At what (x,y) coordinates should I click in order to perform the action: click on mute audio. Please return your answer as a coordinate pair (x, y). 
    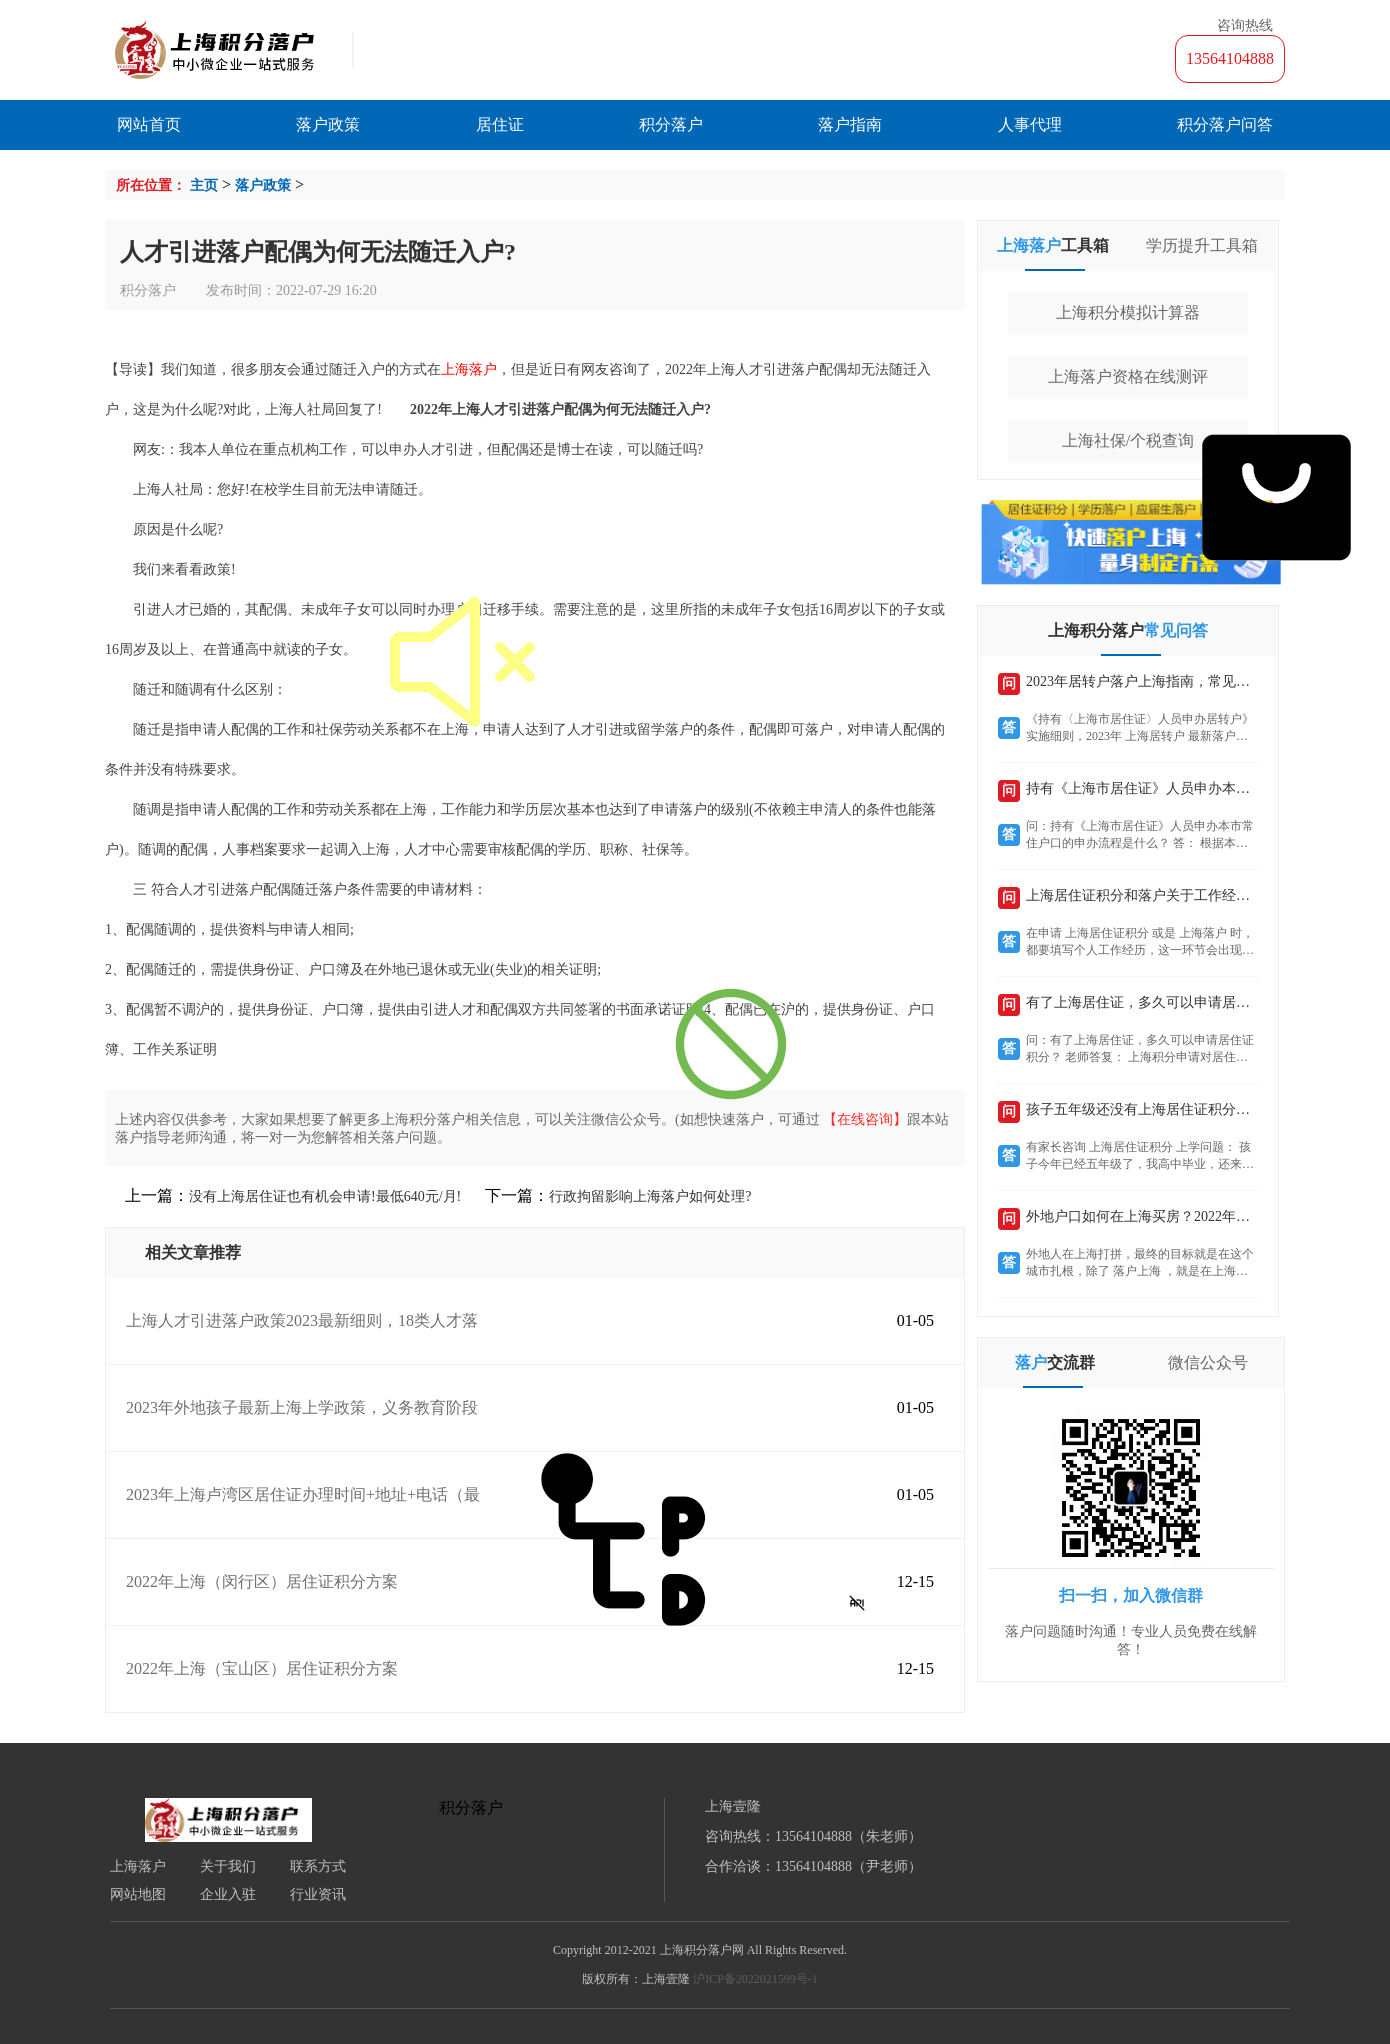
    Looking at the image, I should click on (455, 662).